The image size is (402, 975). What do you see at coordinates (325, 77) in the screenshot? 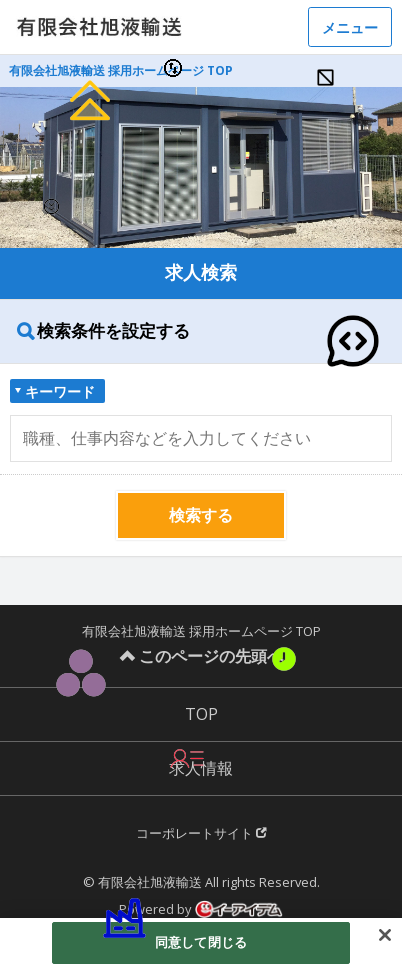
I see `placeholder for missing or unavailable content` at bounding box center [325, 77].